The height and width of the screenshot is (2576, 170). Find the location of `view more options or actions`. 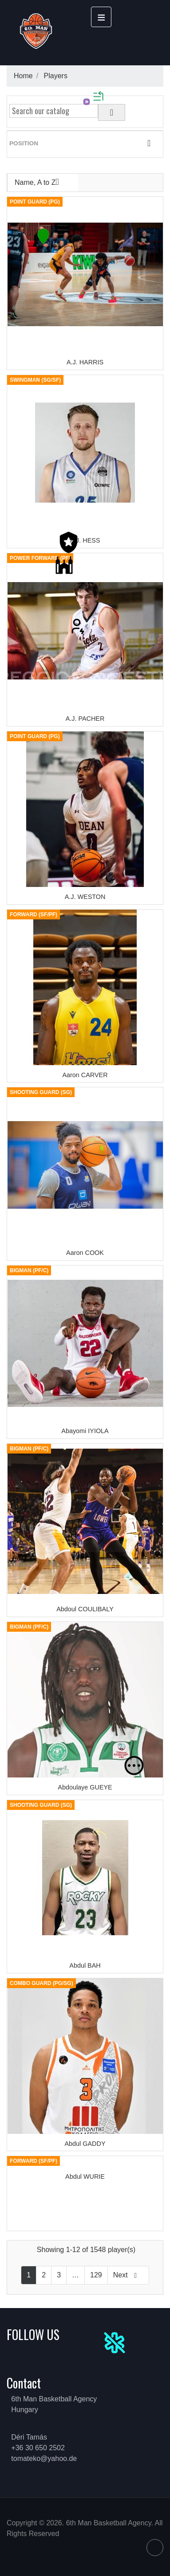

view more options or actions is located at coordinates (134, 1765).